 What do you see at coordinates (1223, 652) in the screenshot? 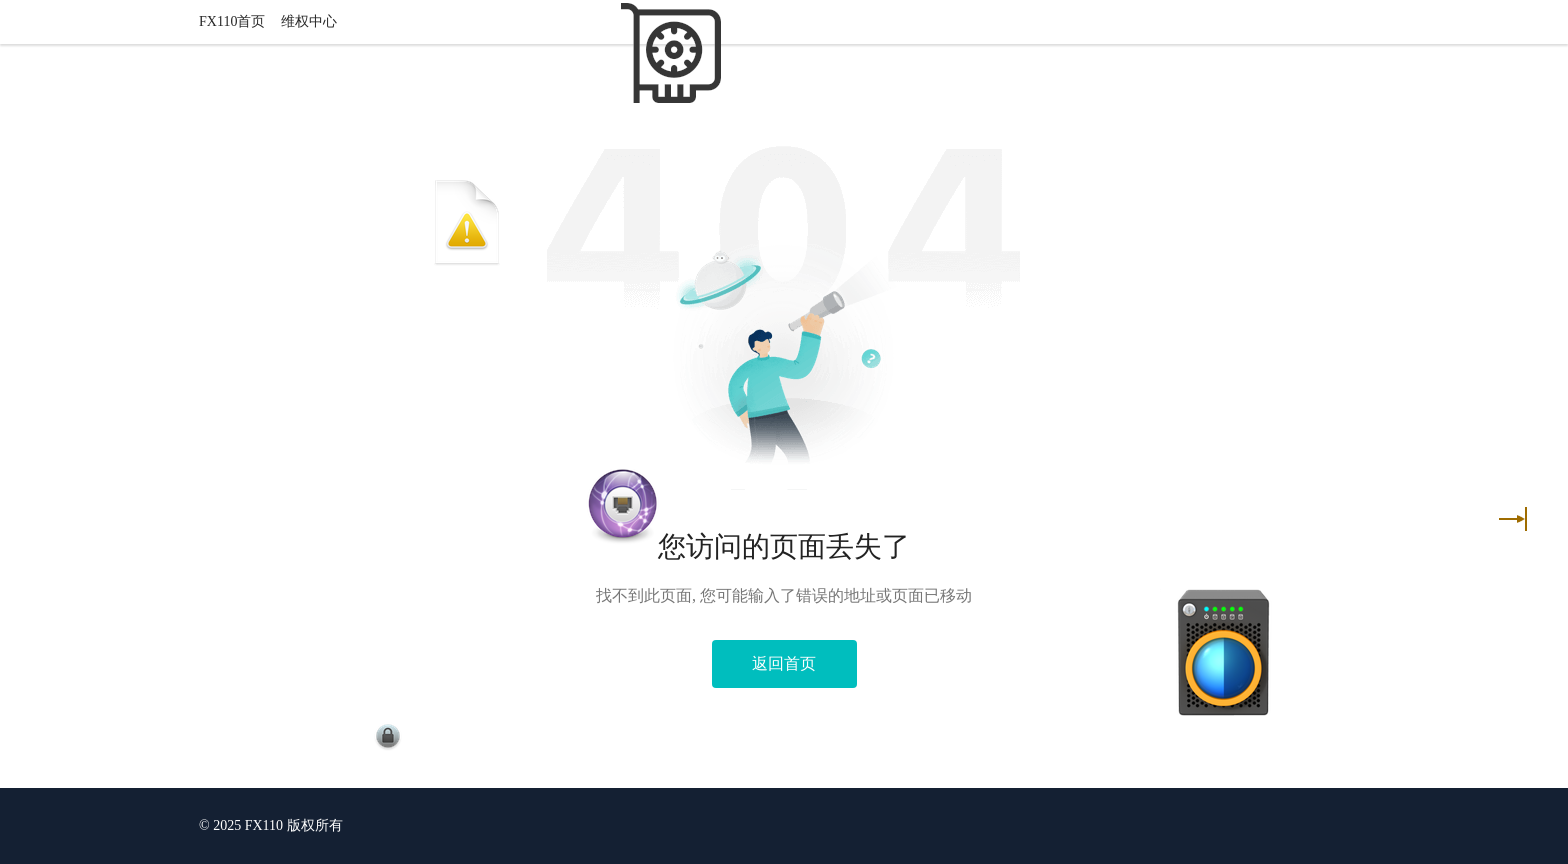
I see `access RAID storage configuration settings` at bounding box center [1223, 652].